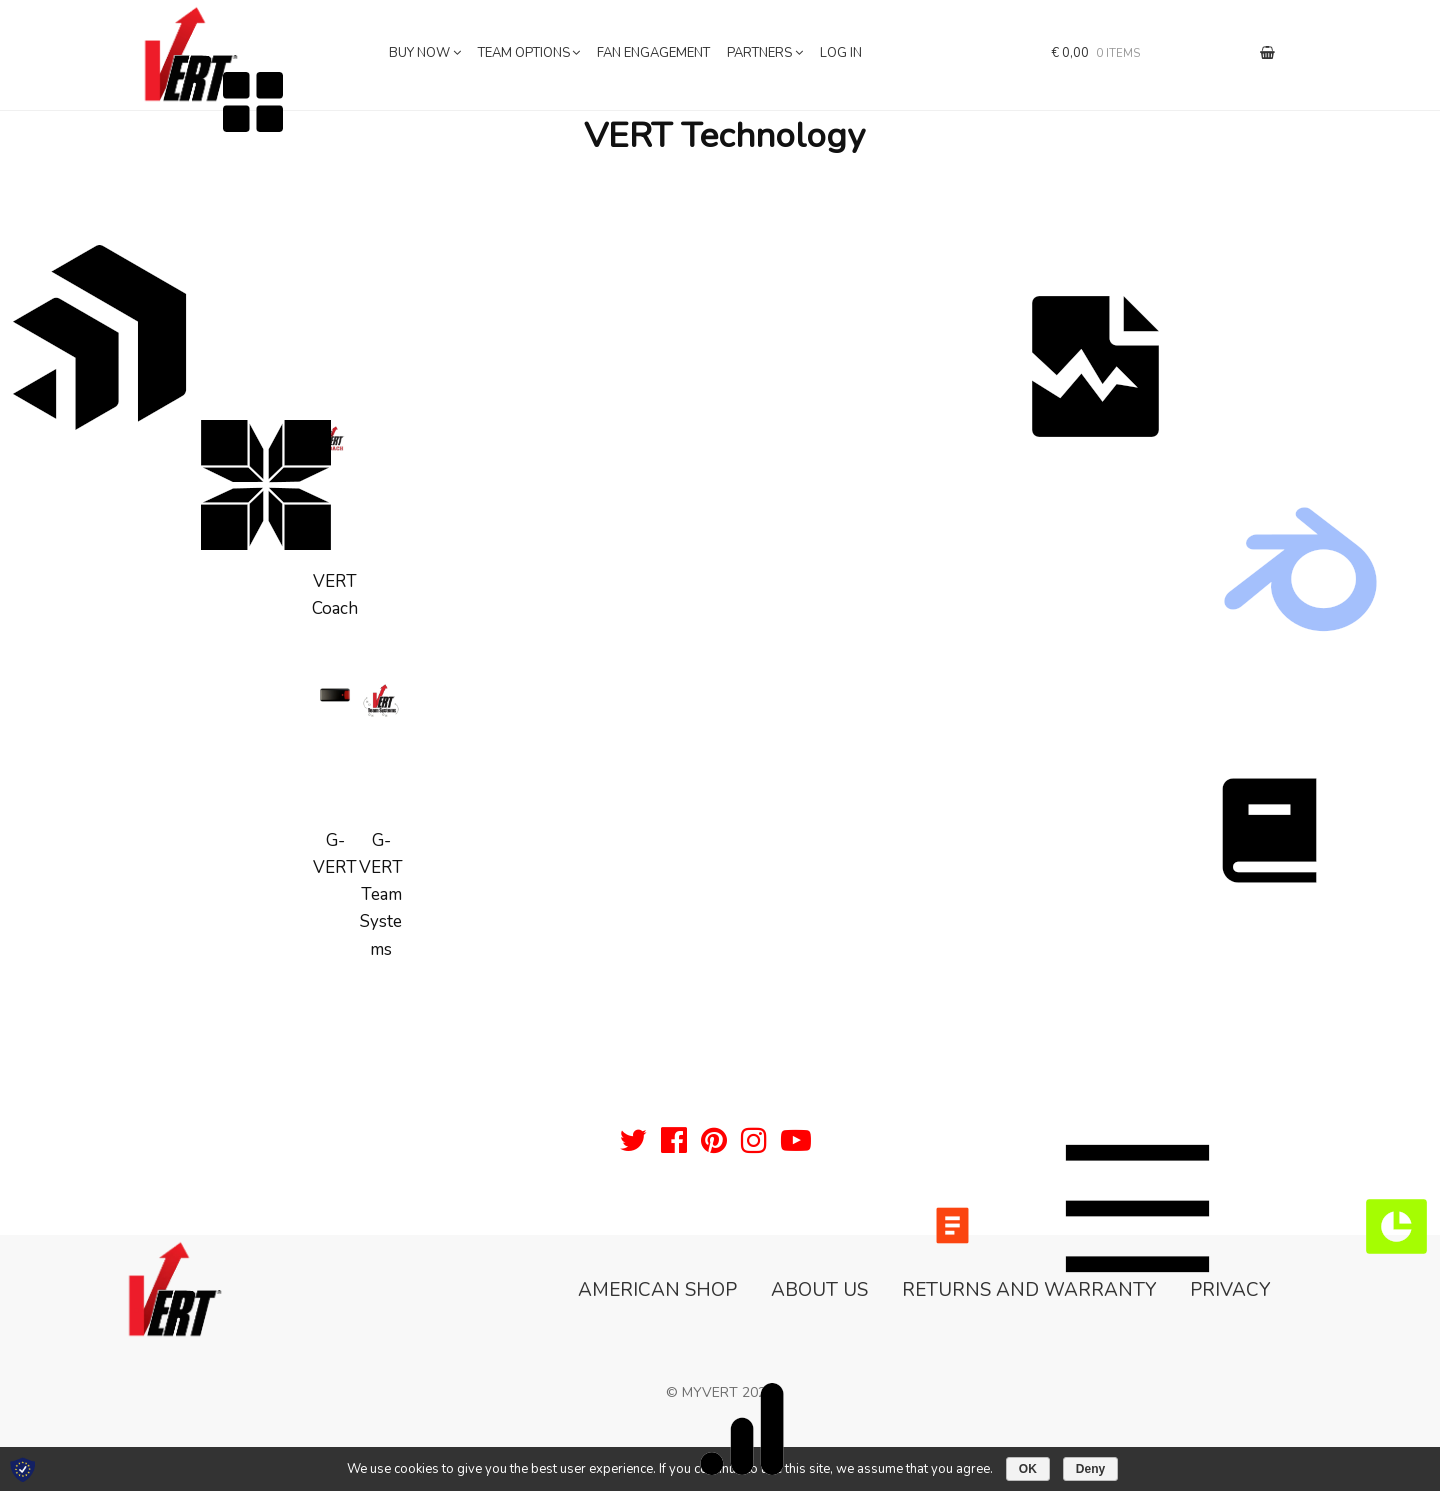 Image resolution: width=1440 pixels, height=1491 pixels. What do you see at coordinates (1269, 830) in the screenshot?
I see `open a book or reading app` at bounding box center [1269, 830].